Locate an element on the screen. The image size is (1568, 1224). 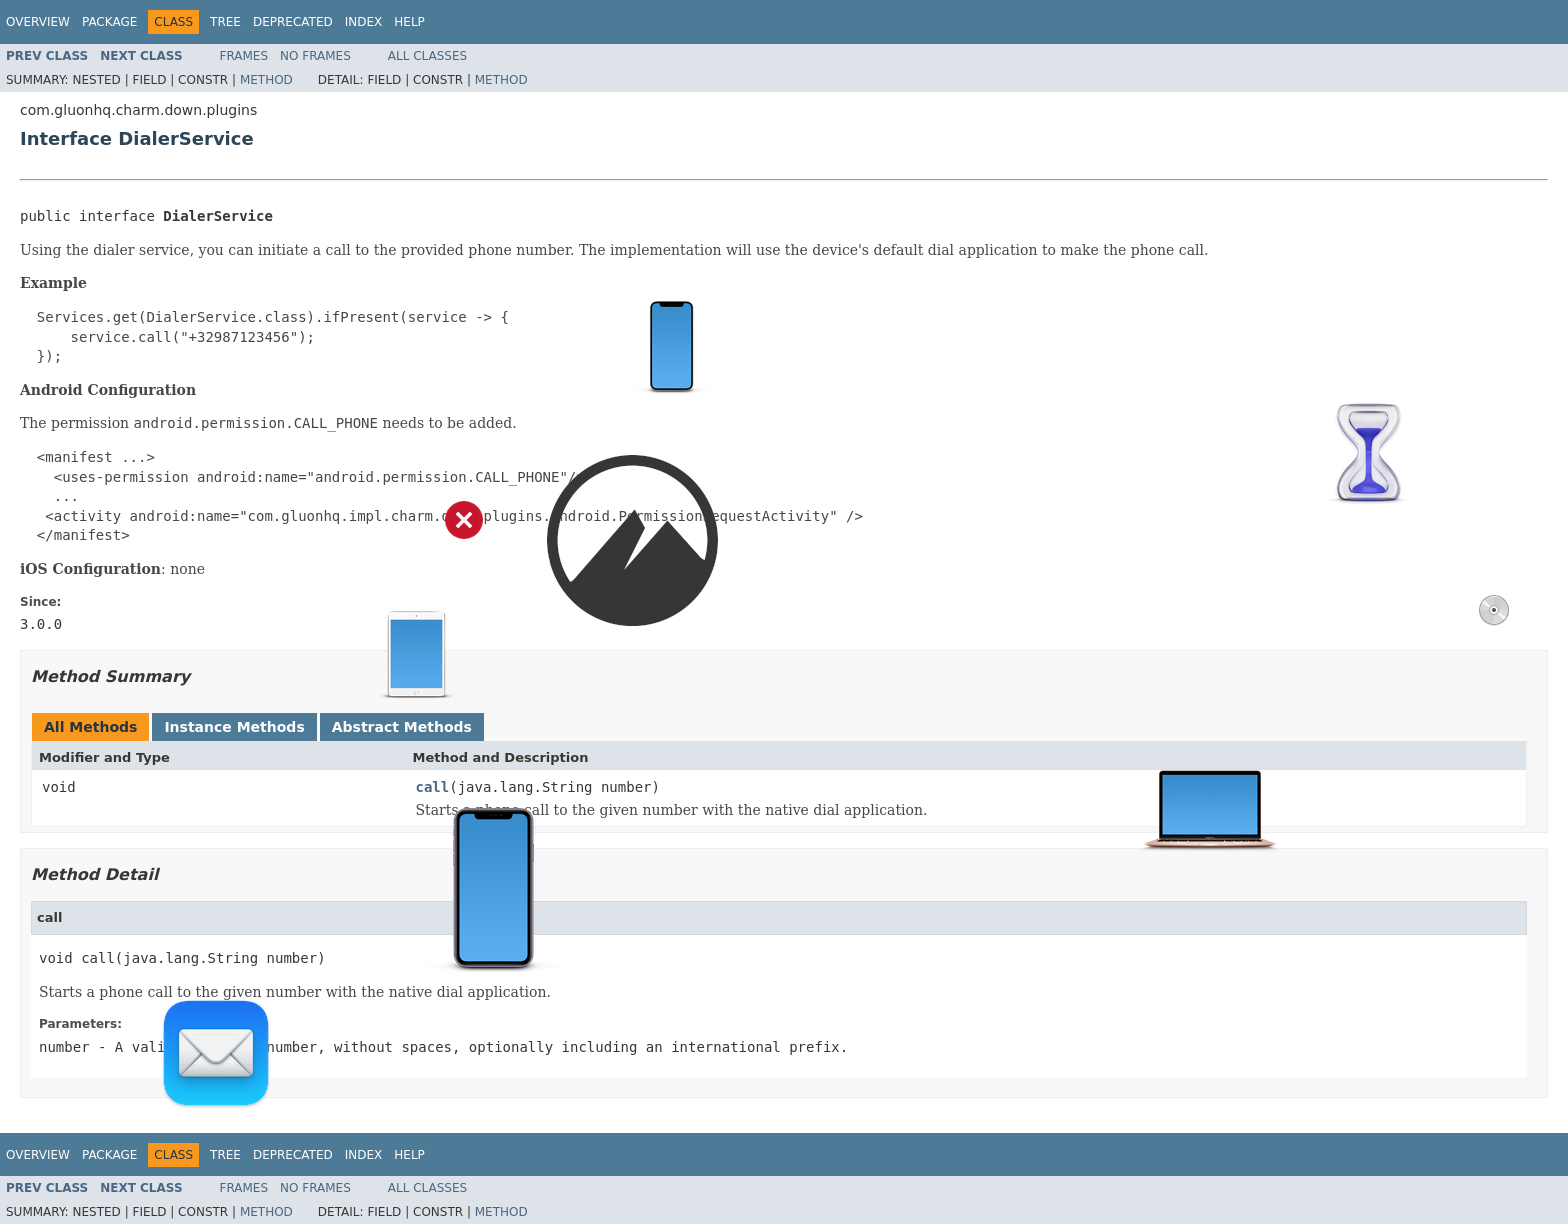
launch cinnamon desktop environment is located at coordinates (632, 540).